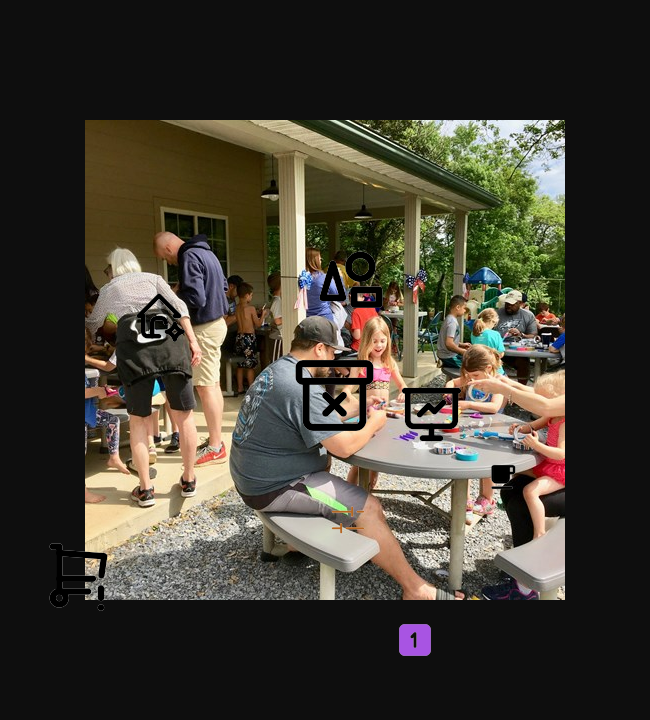  Describe the element at coordinates (431, 414) in the screenshot. I see `start or view a presentation` at that location.